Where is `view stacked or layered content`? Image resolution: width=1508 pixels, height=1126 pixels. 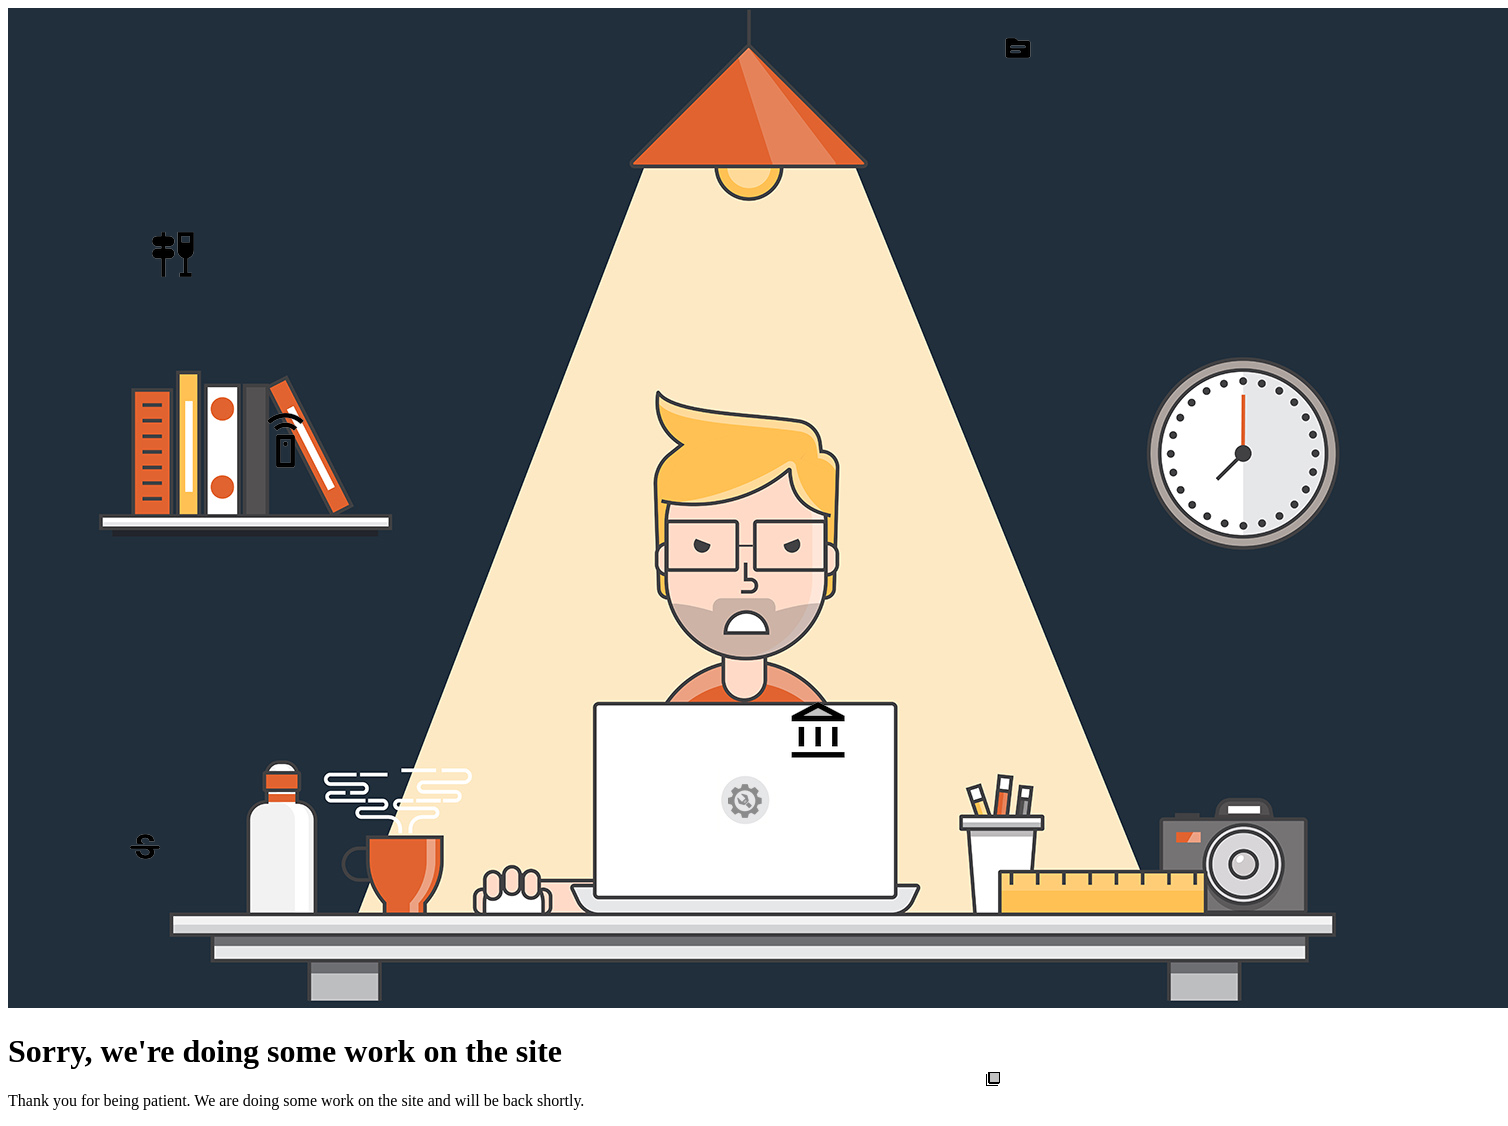 view stacked or layered content is located at coordinates (993, 1079).